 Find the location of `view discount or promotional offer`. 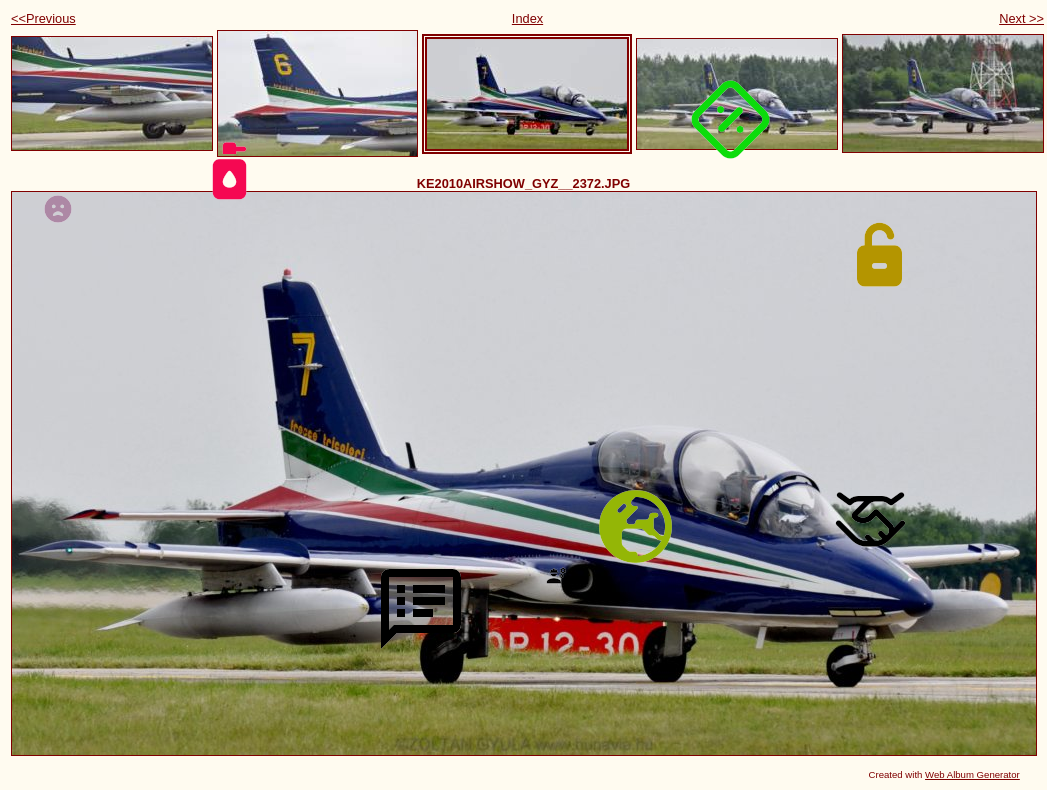

view discount or promotional offer is located at coordinates (730, 119).